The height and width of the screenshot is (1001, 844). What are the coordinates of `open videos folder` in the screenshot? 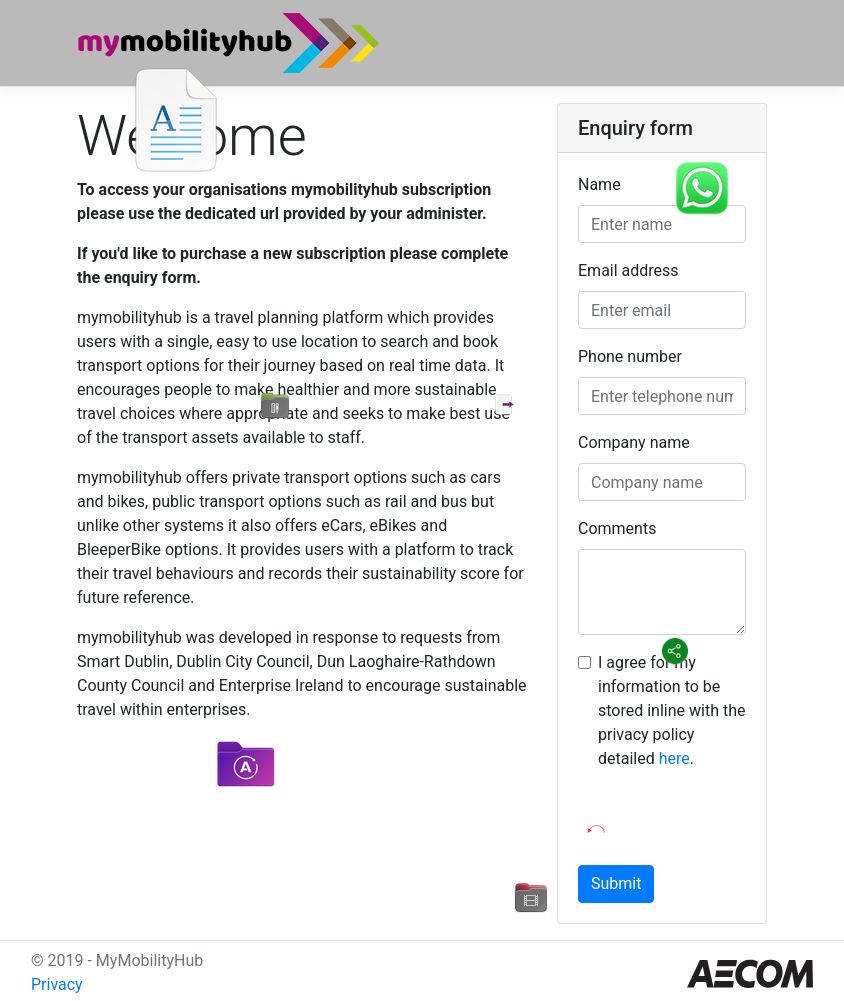 It's located at (531, 897).